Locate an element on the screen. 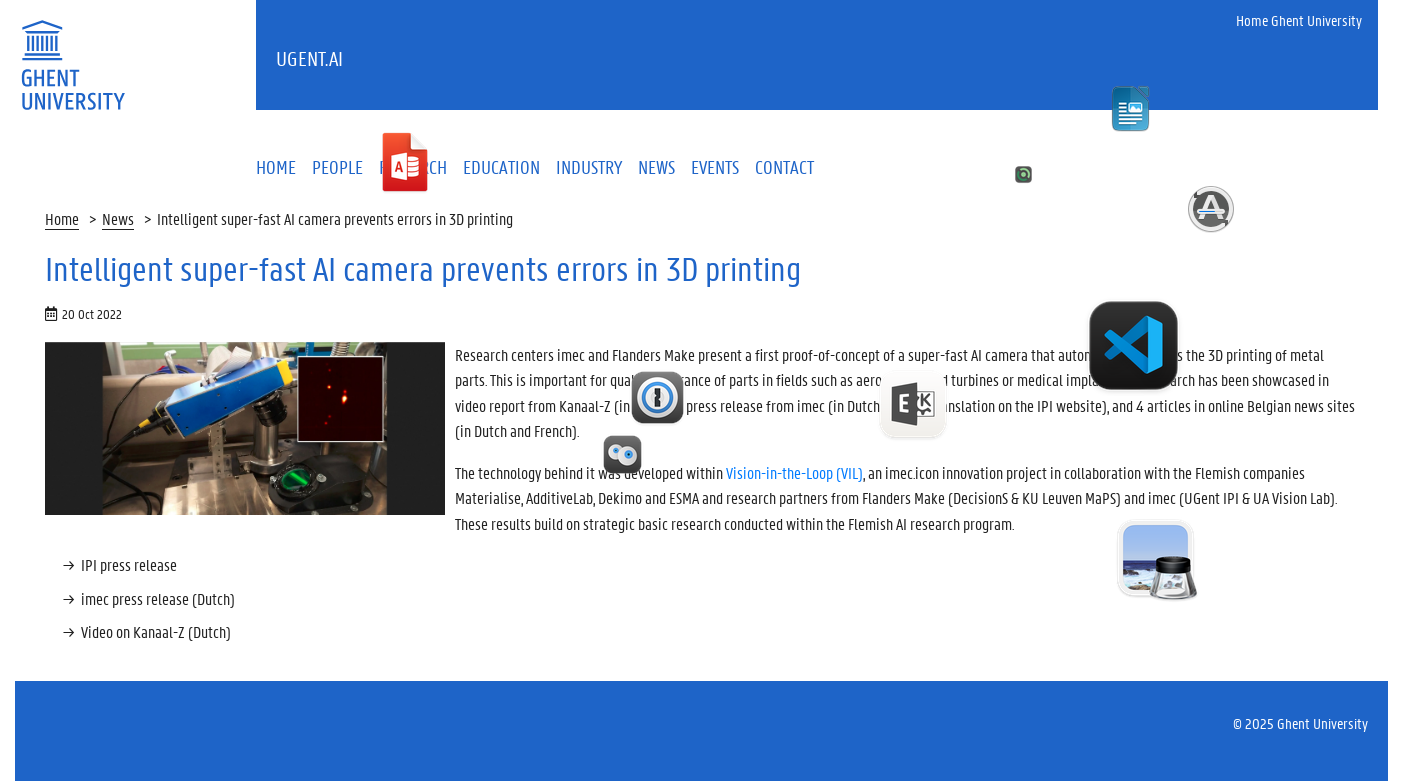  open LibreOffice Writer application is located at coordinates (1130, 108).